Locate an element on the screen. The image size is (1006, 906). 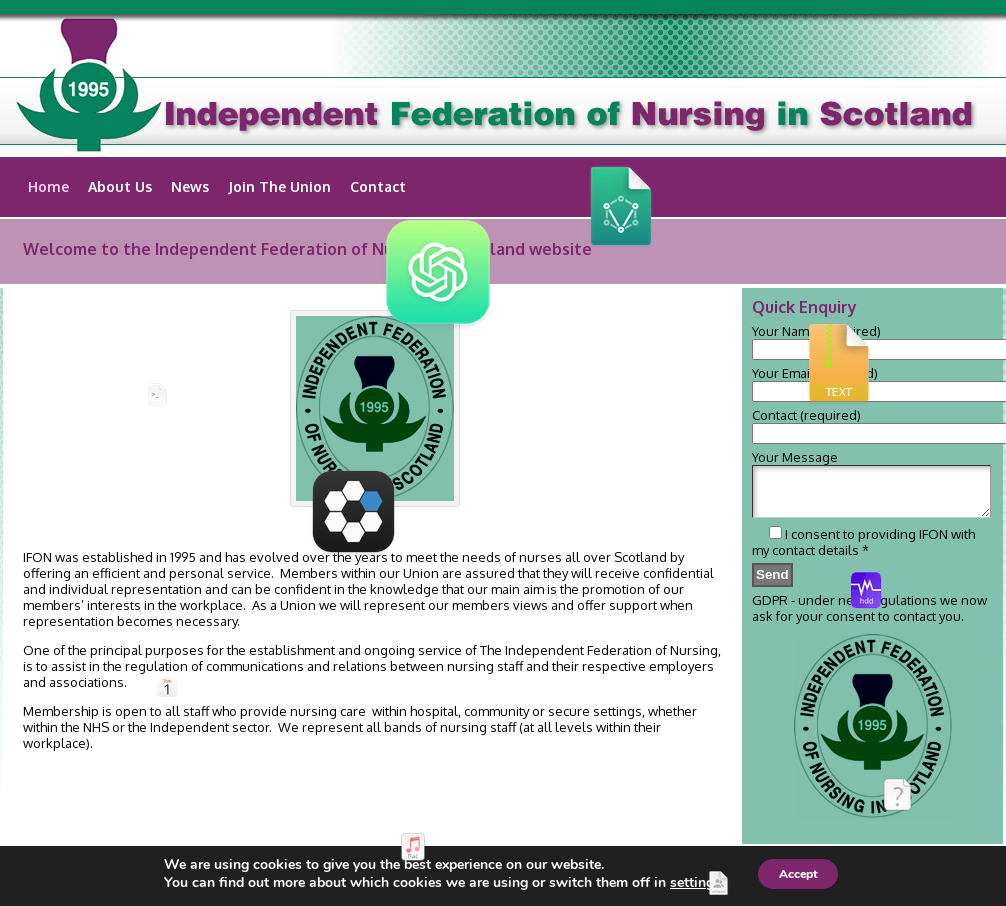
open the OpenAI ChatGPT app is located at coordinates (438, 272).